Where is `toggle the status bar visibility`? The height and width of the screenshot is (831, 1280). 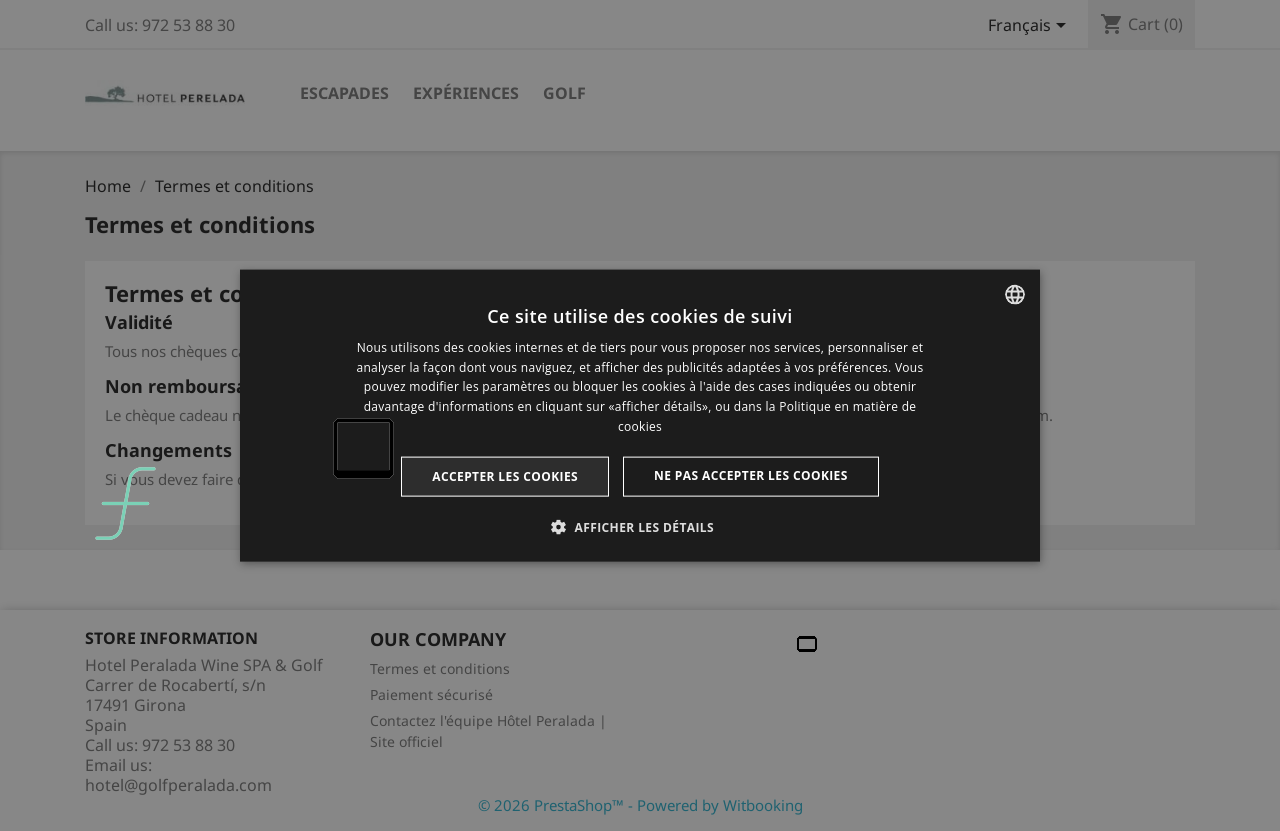 toggle the status bar visibility is located at coordinates (363, 448).